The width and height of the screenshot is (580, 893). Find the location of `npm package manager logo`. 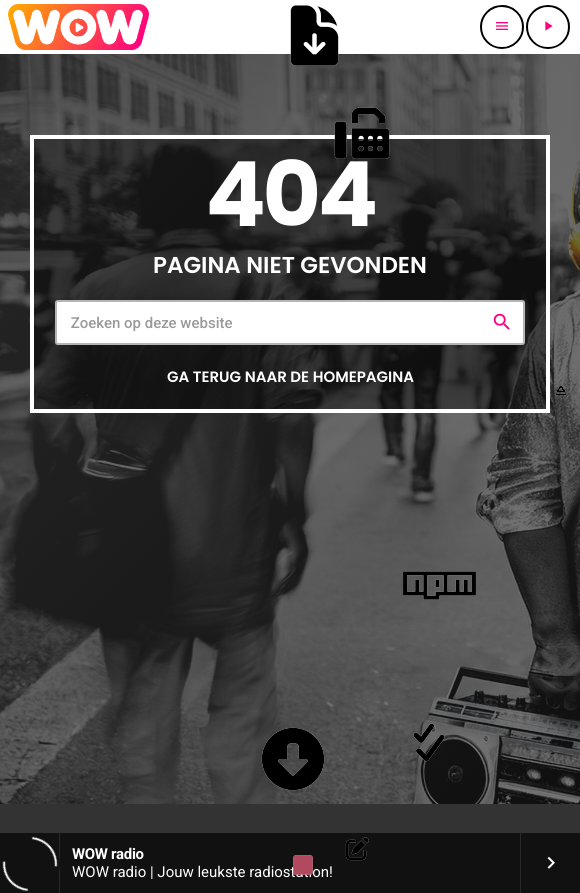

npm package manager logo is located at coordinates (439, 583).